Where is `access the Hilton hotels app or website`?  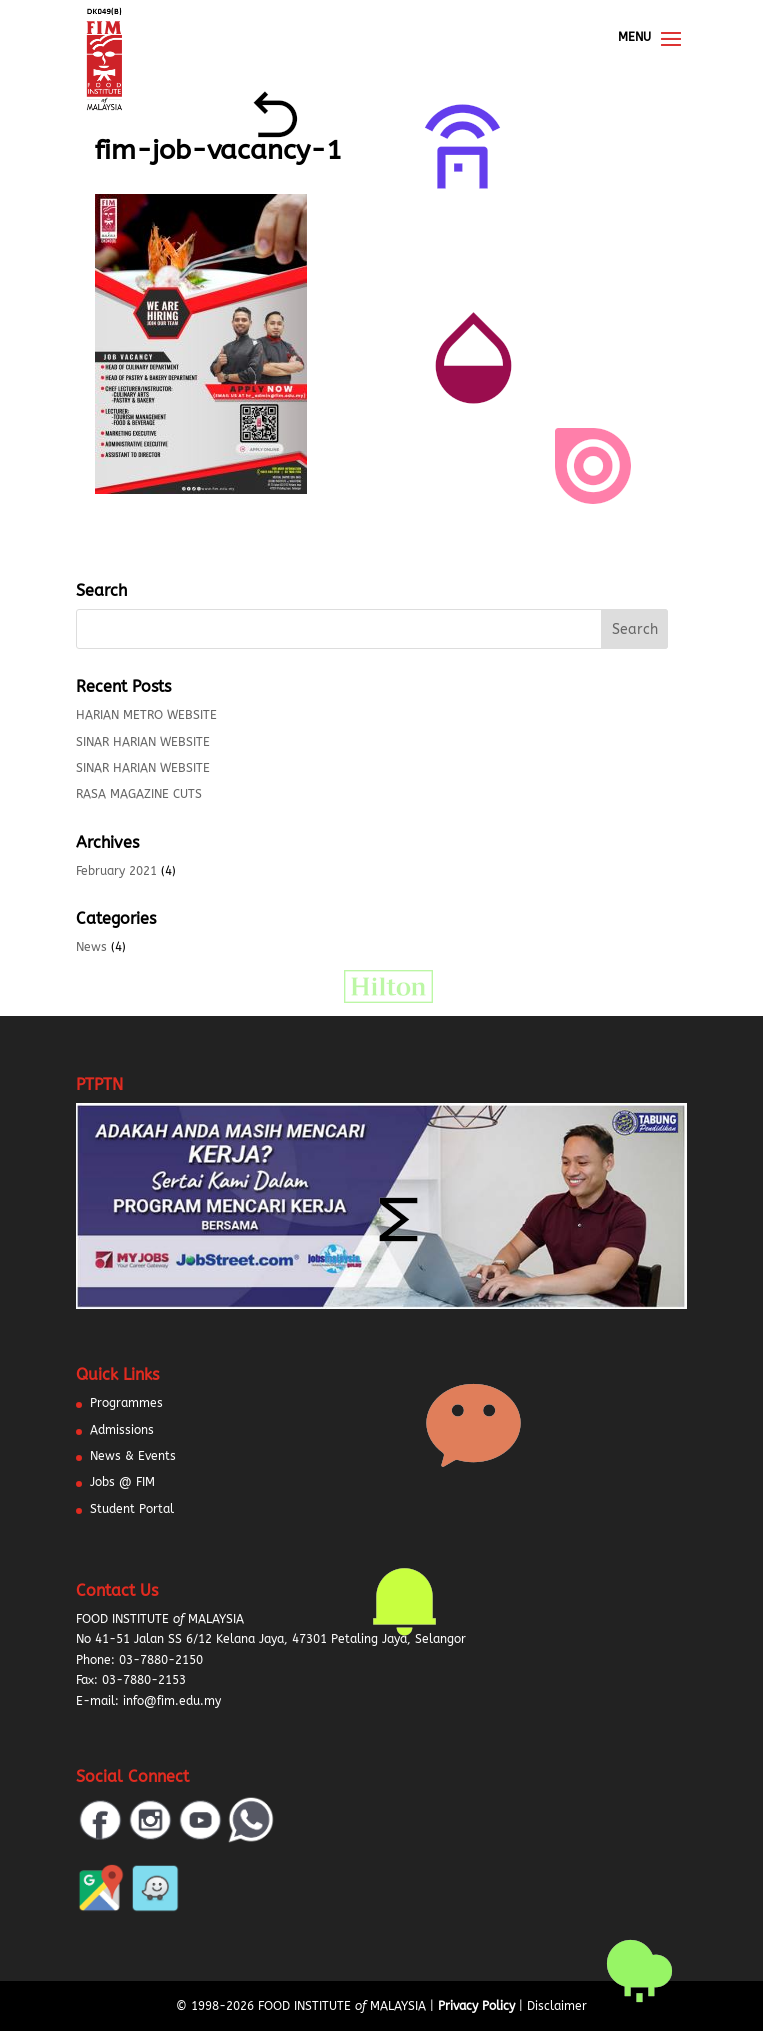 access the Hilton hotels app or website is located at coordinates (388, 986).